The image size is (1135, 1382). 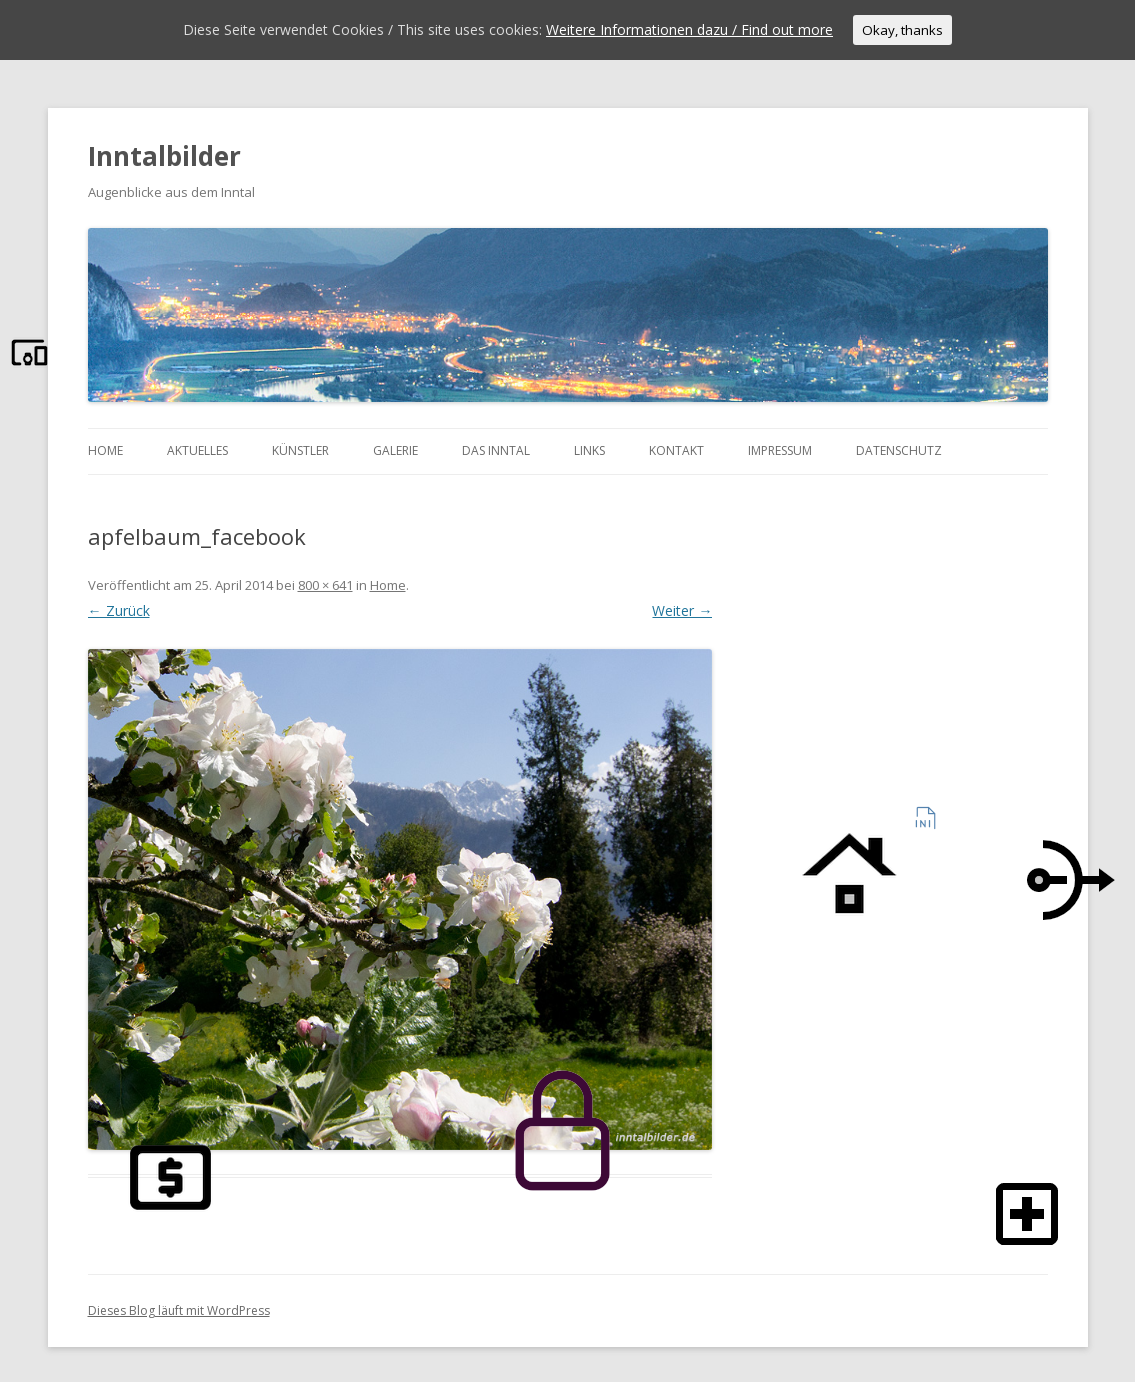 I want to click on network address translation settings, so click(x=1071, y=880).